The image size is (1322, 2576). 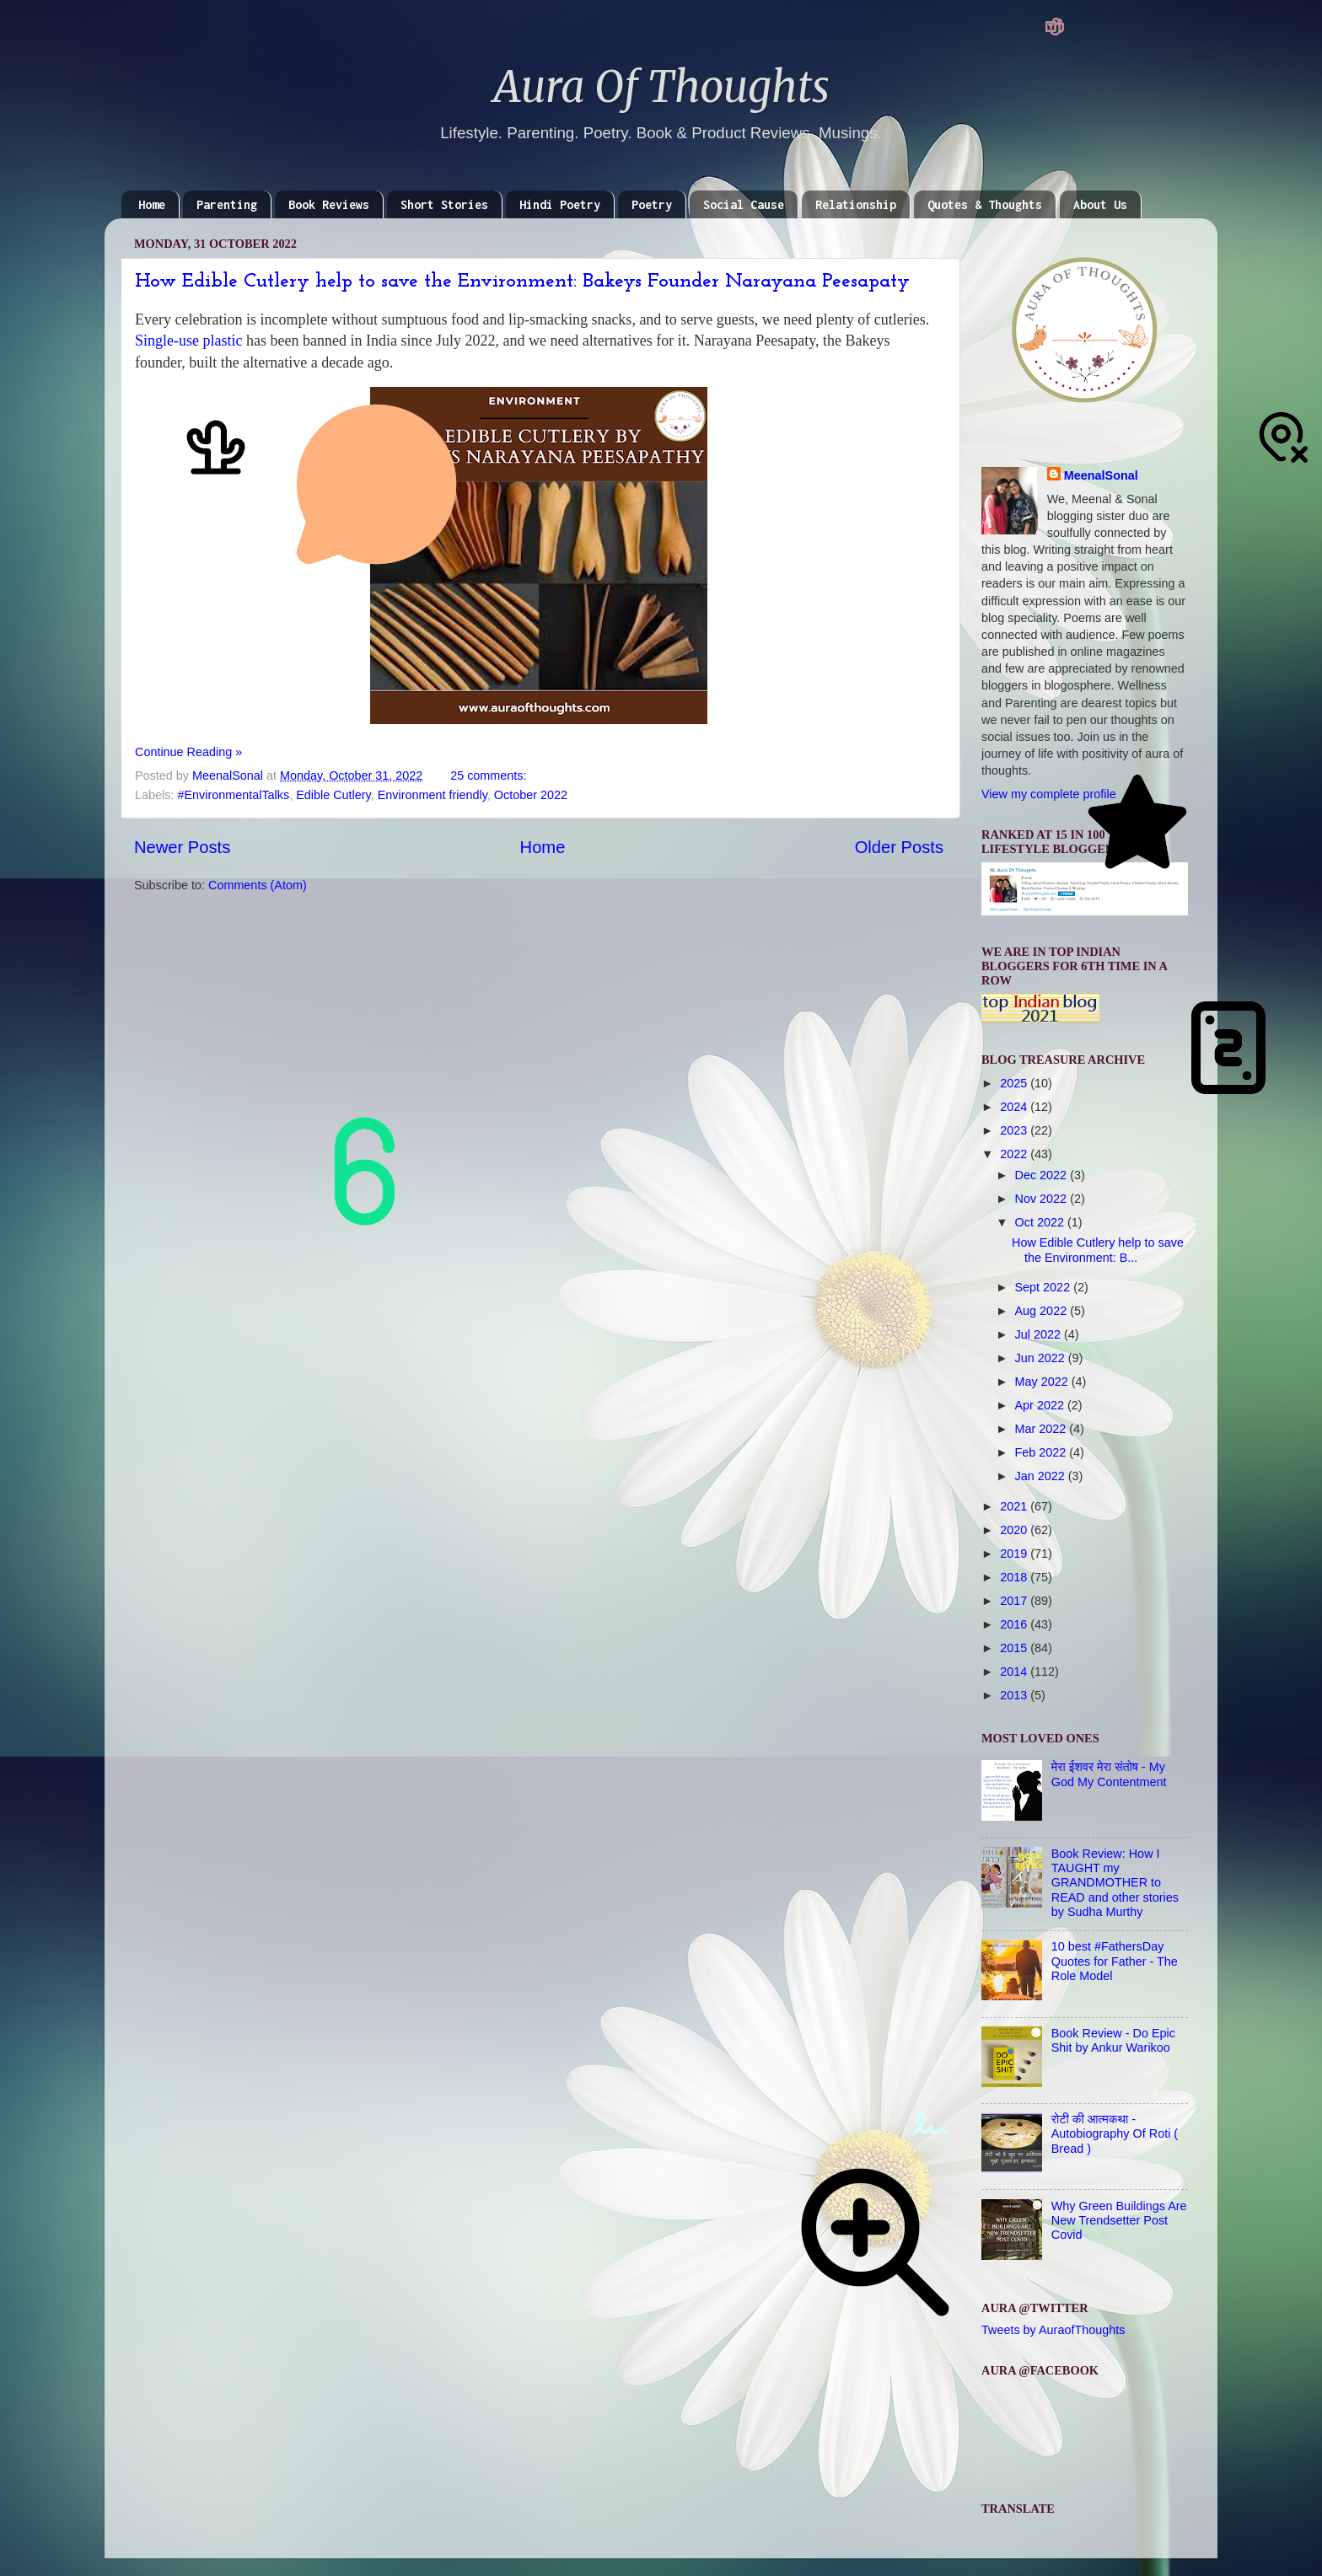 What do you see at coordinates (364, 1171) in the screenshot?
I see `indicates step 6 in a multi-step process` at bounding box center [364, 1171].